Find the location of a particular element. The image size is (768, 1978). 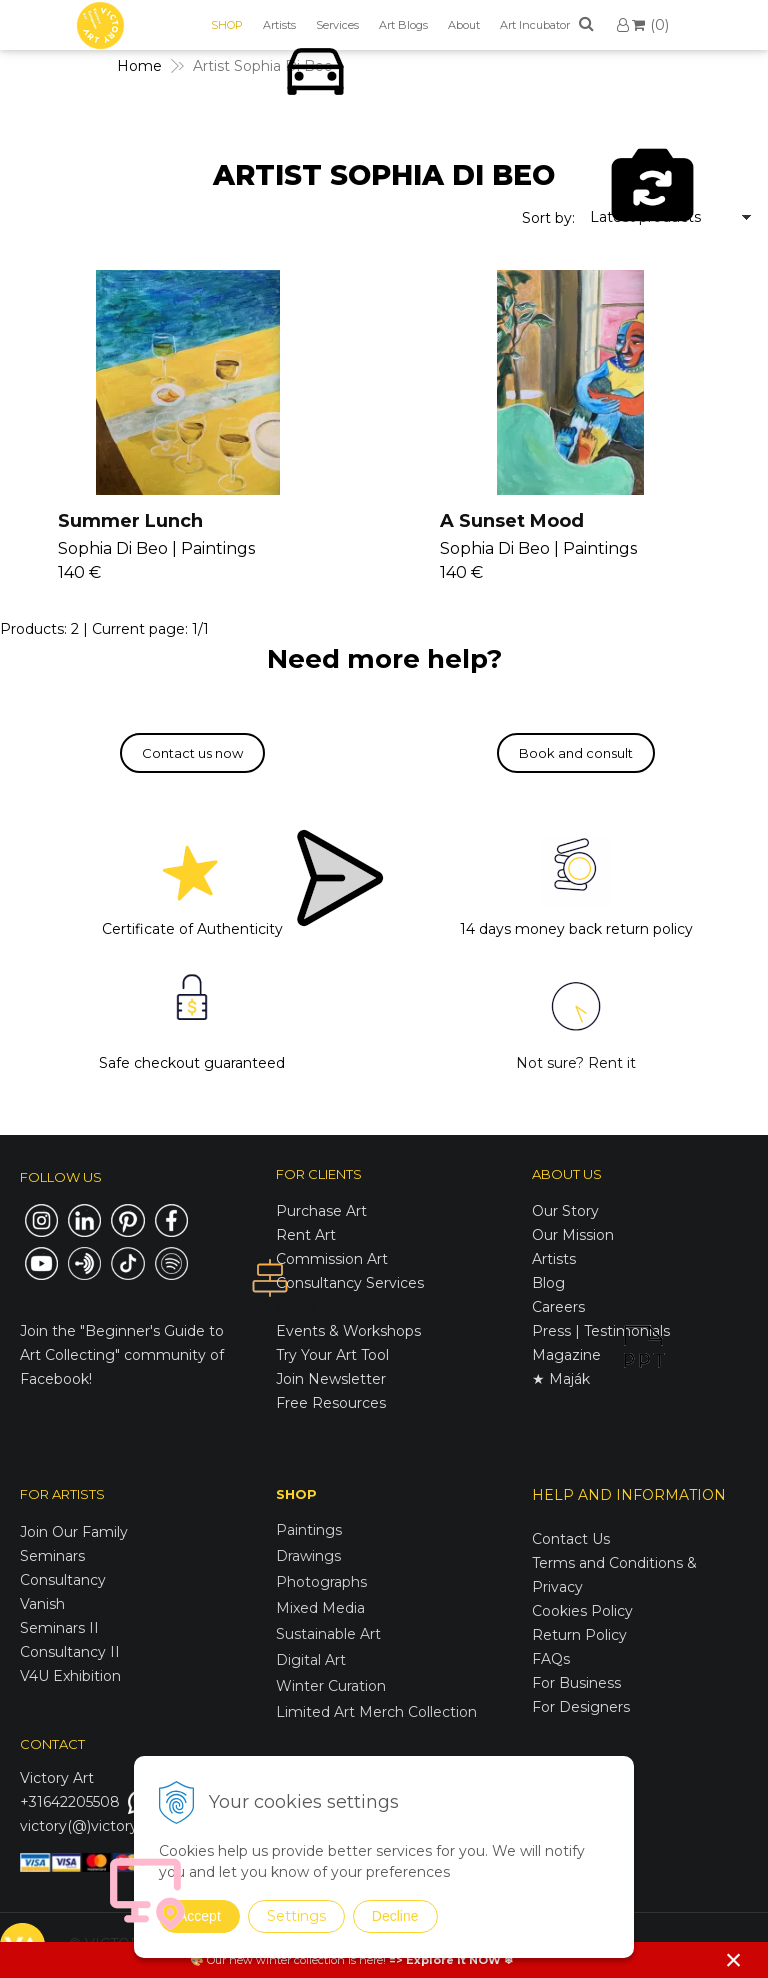

switch between front and rear camera is located at coordinates (652, 186).